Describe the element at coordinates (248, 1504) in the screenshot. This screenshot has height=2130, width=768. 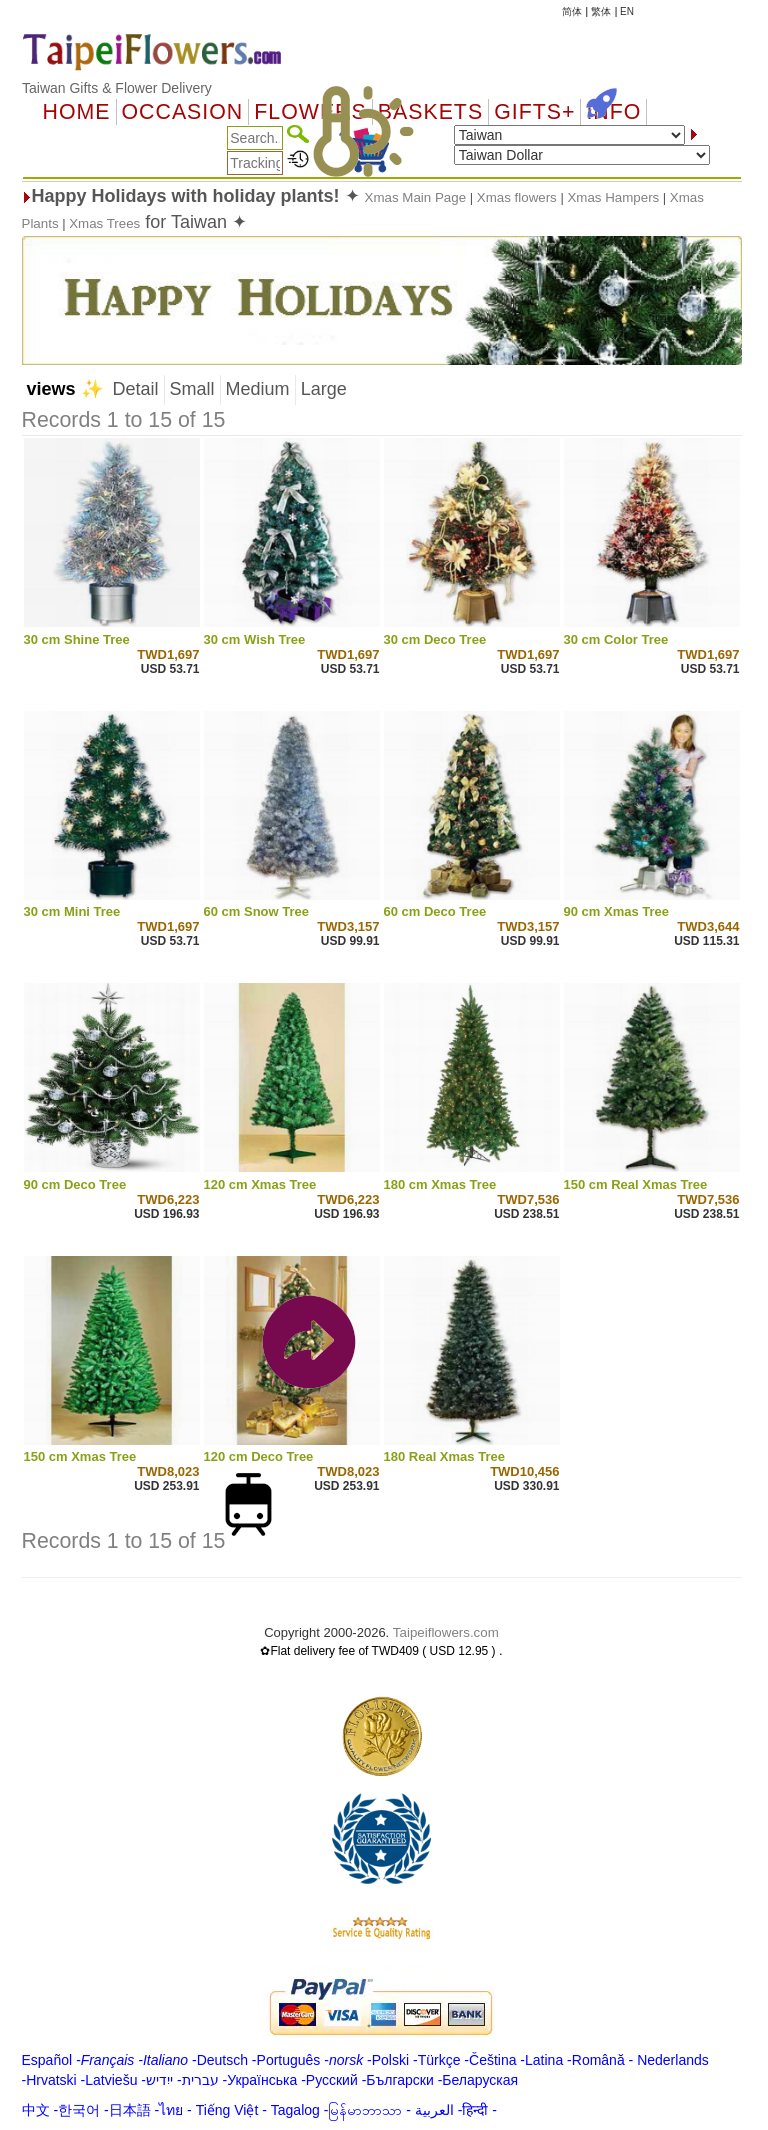
I see `access tram or streetcar transit options` at that location.